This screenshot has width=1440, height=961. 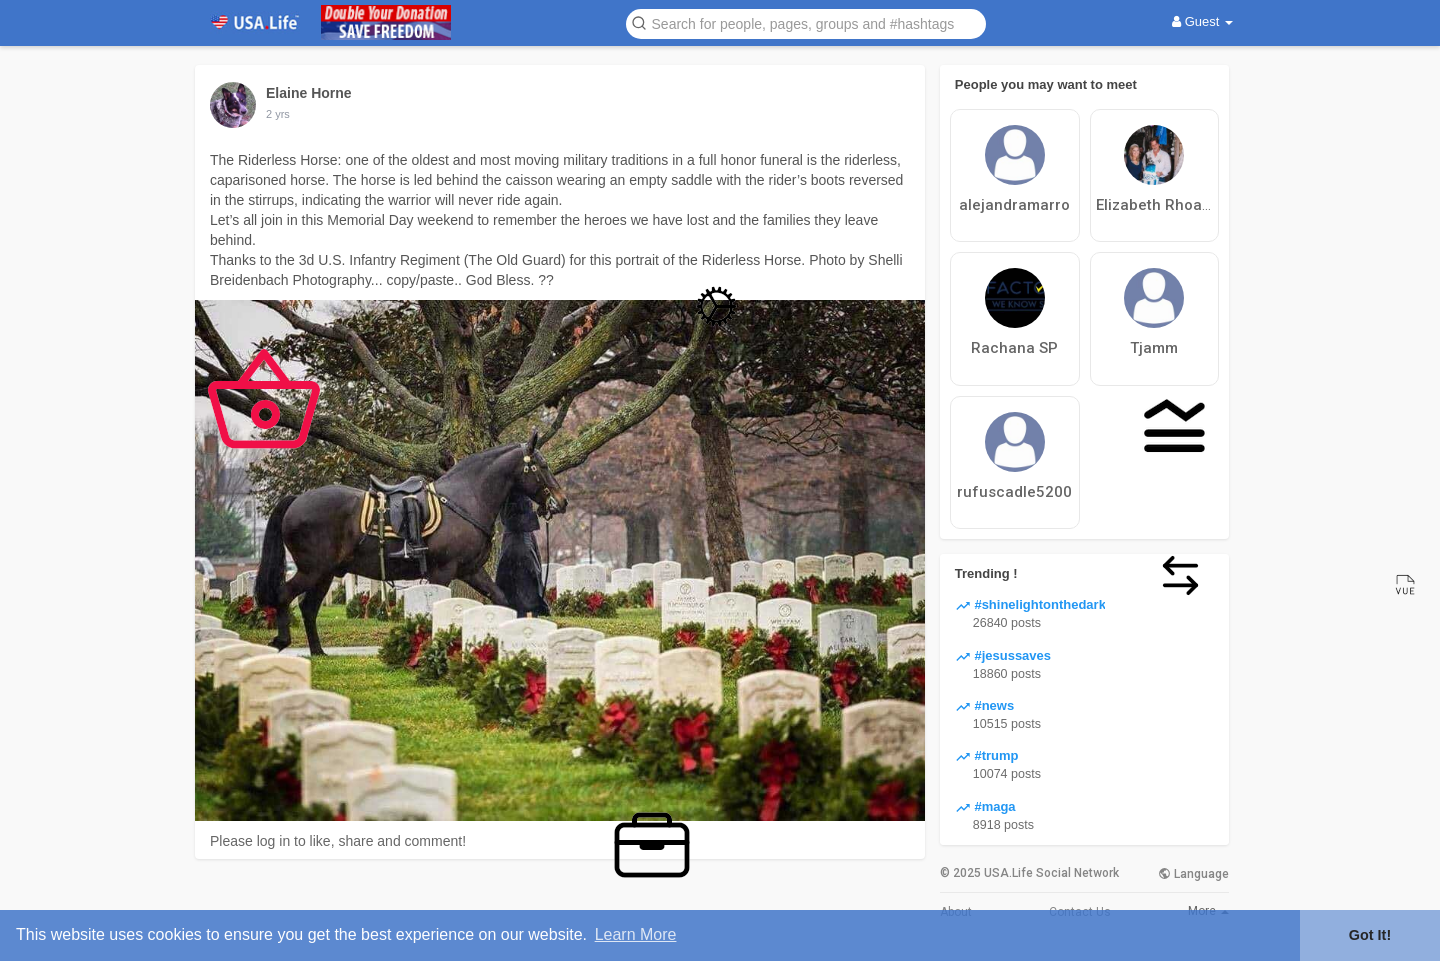 What do you see at coordinates (1174, 425) in the screenshot?
I see `toggle chart legend visibility` at bounding box center [1174, 425].